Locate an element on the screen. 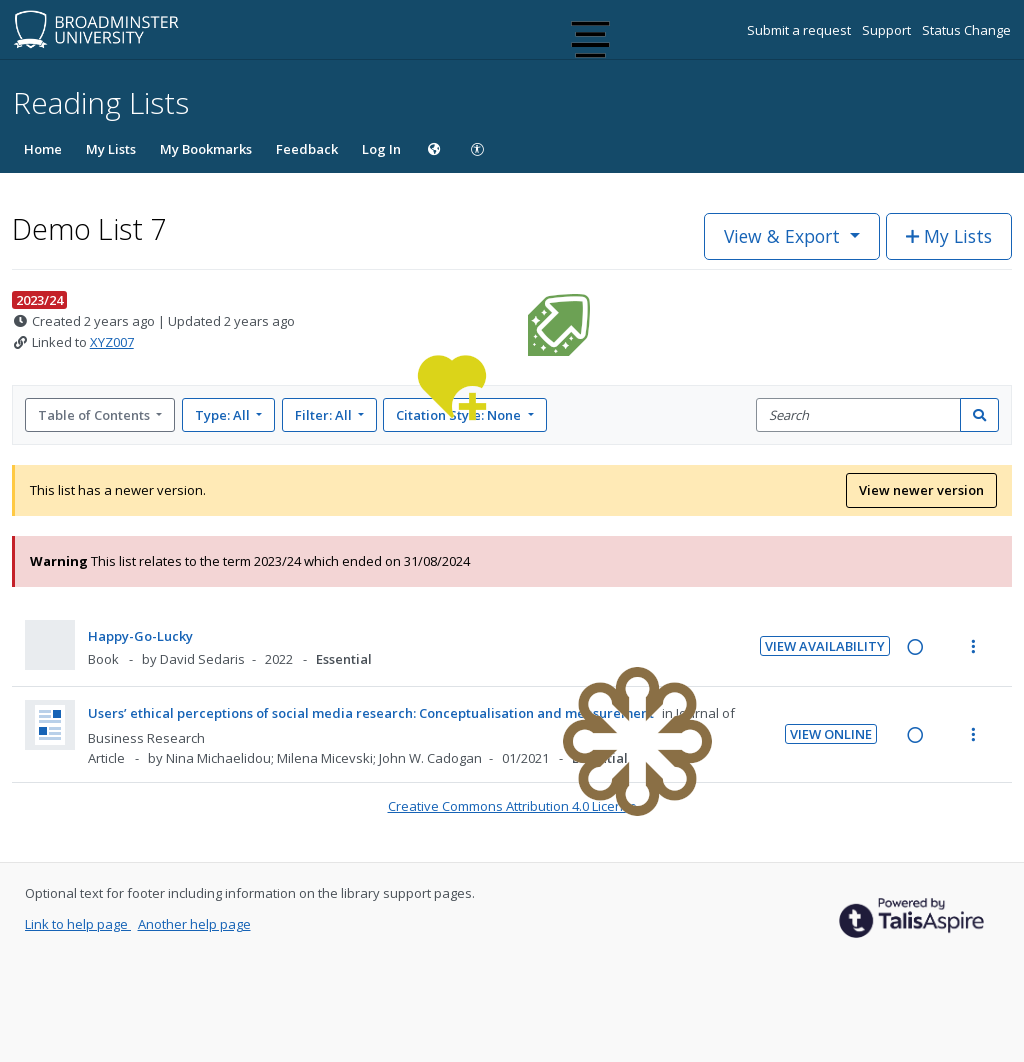  open imgur app is located at coordinates (559, 325).